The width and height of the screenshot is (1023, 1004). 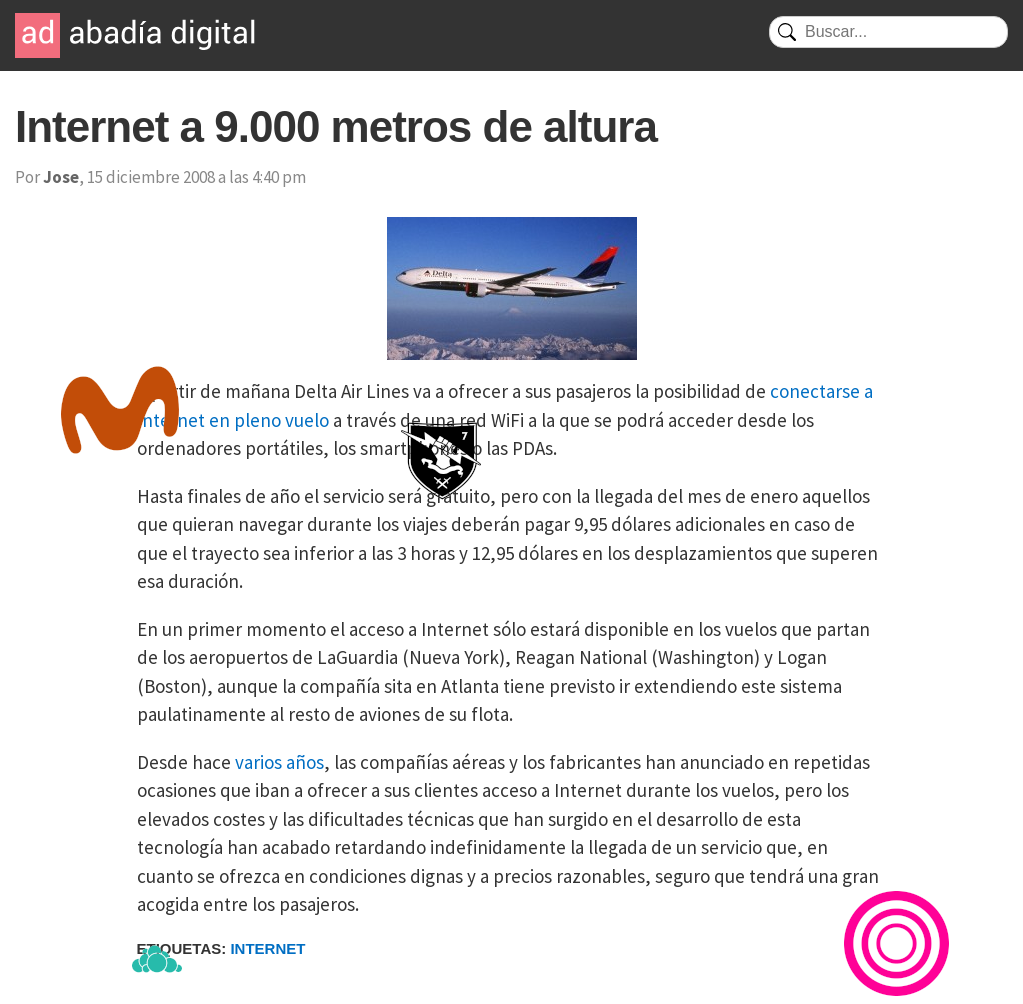 What do you see at coordinates (157, 959) in the screenshot?
I see `open owncloud file storage app` at bounding box center [157, 959].